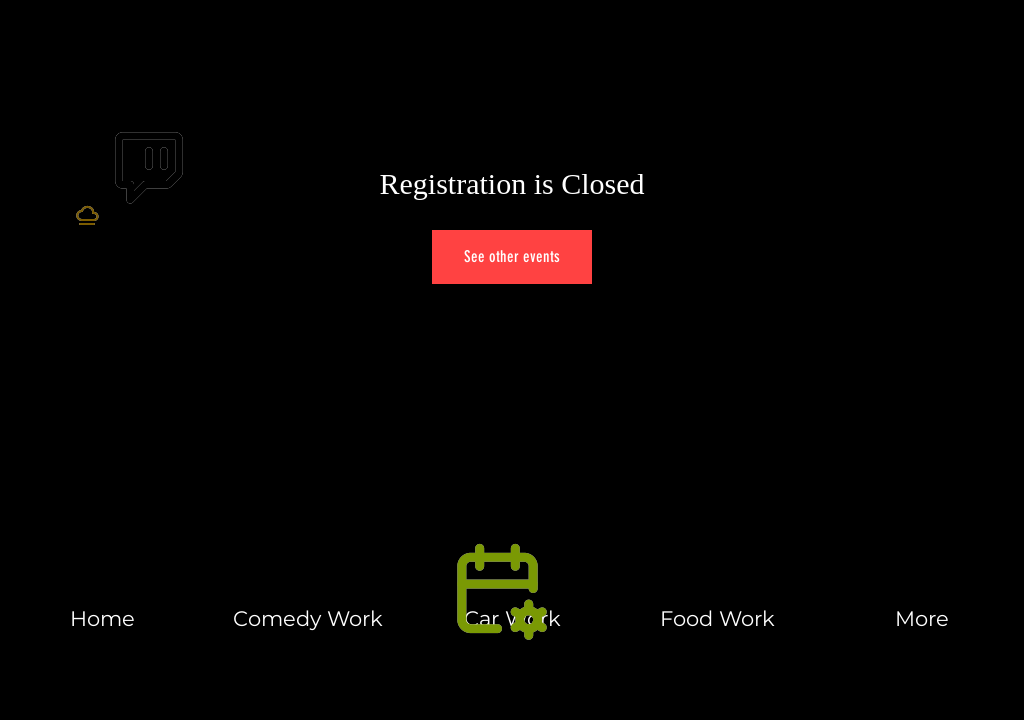 The image size is (1024, 720). I want to click on access calendar settings, so click(497, 588).